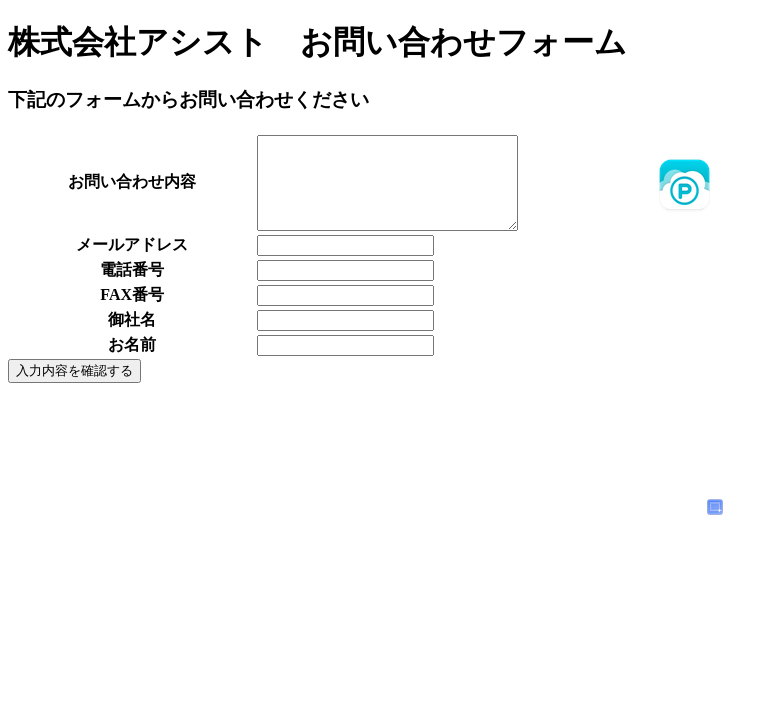 The width and height of the screenshot is (761, 720). What do you see at coordinates (684, 184) in the screenshot?
I see `open pCloud cloud storage app` at bounding box center [684, 184].